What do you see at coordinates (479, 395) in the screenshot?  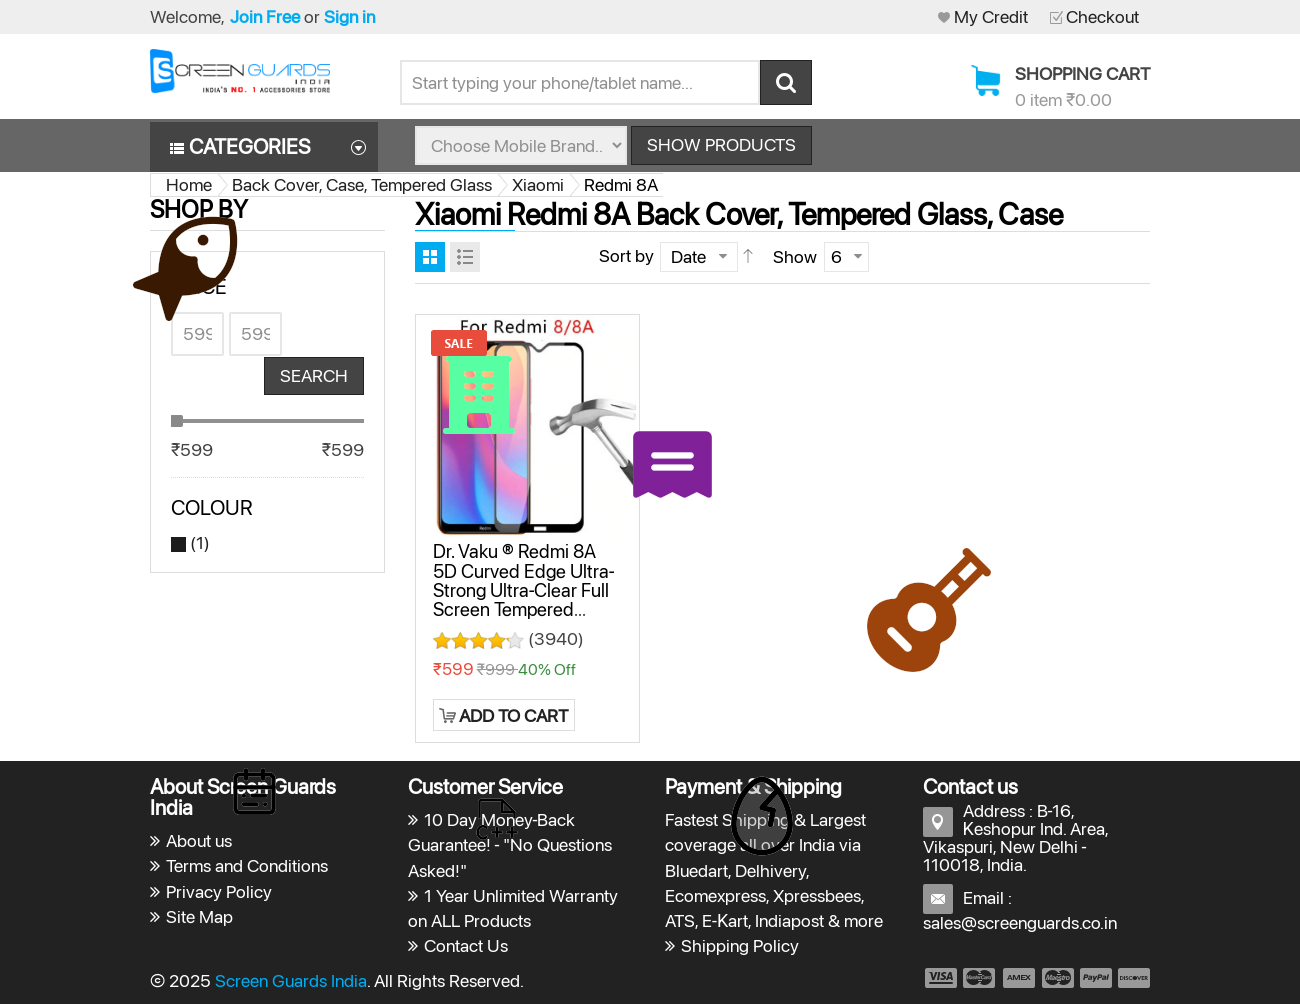 I see `view office or workplace information` at bounding box center [479, 395].